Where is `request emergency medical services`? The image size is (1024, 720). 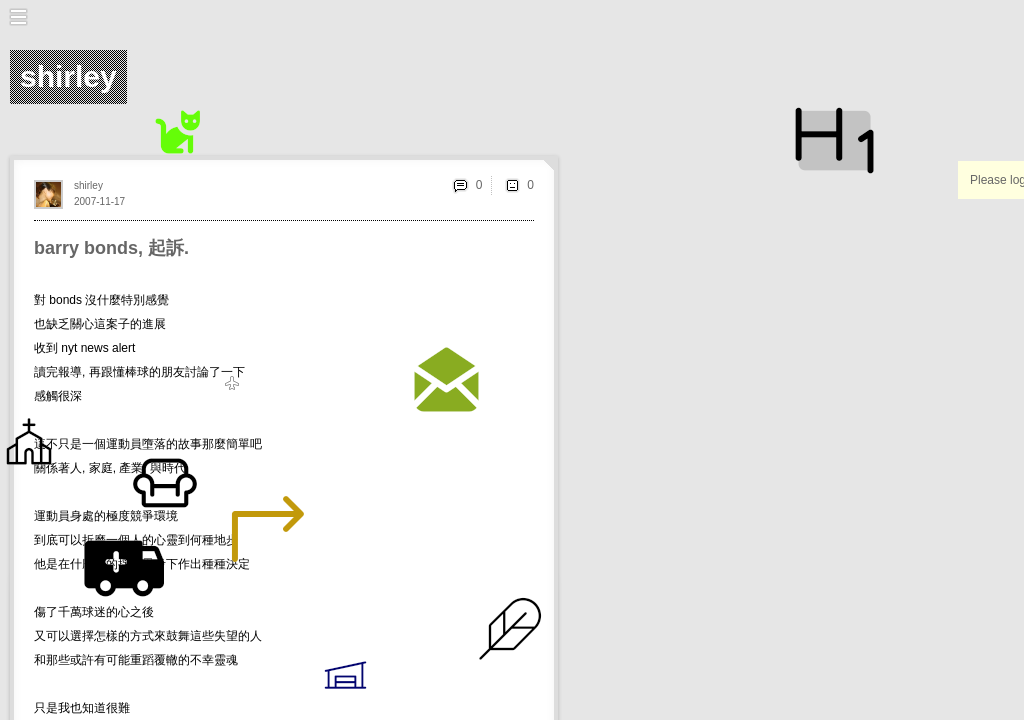
request emergency medical services is located at coordinates (121, 564).